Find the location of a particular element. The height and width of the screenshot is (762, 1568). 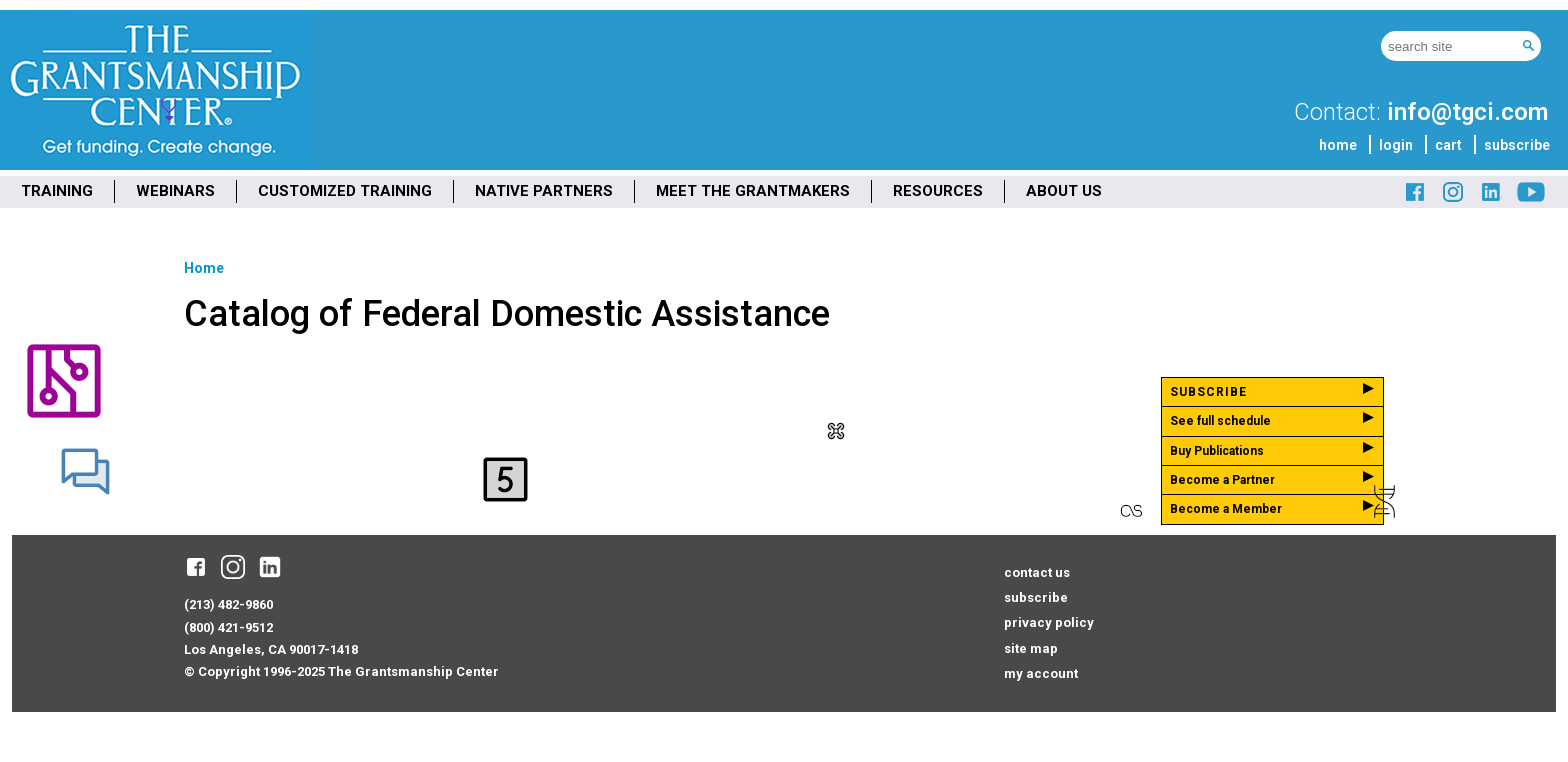

connect to last.fm account is located at coordinates (1131, 510).